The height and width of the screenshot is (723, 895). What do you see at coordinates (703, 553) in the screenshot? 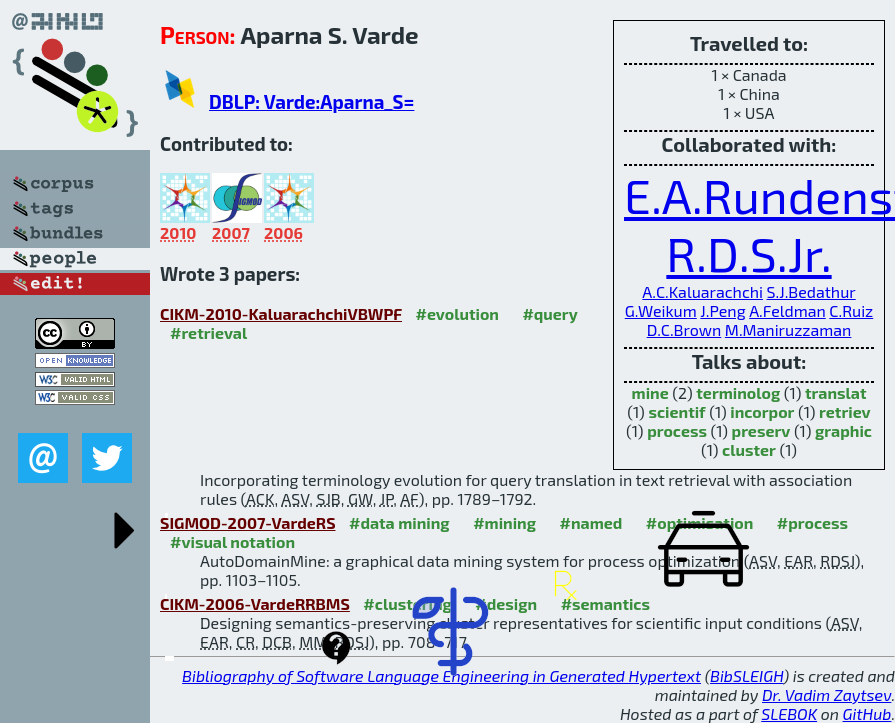
I see `contact or locate emergency services` at bounding box center [703, 553].